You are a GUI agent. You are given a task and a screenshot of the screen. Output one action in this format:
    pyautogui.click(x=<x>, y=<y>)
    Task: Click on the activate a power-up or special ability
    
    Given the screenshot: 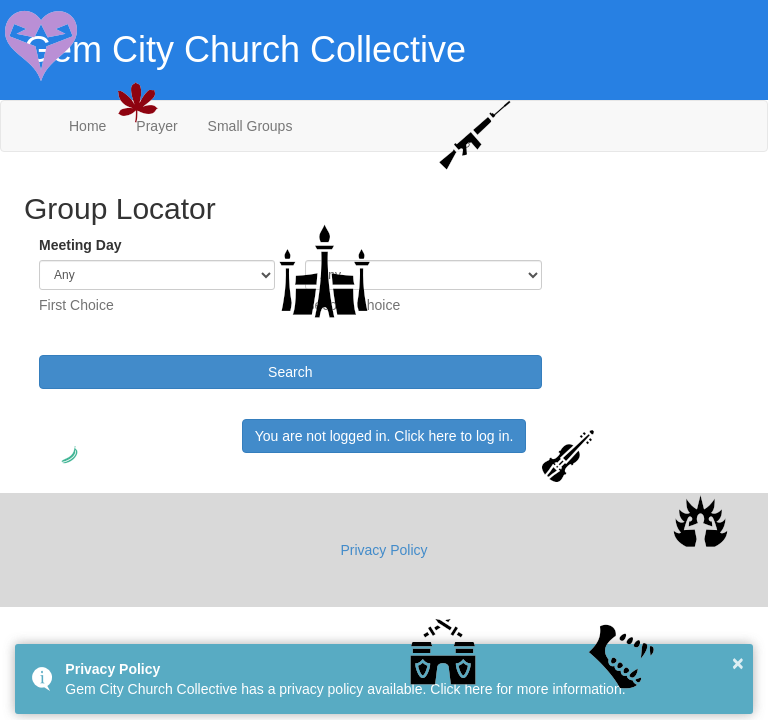 What is the action you would take?
    pyautogui.click(x=700, y=520)
    